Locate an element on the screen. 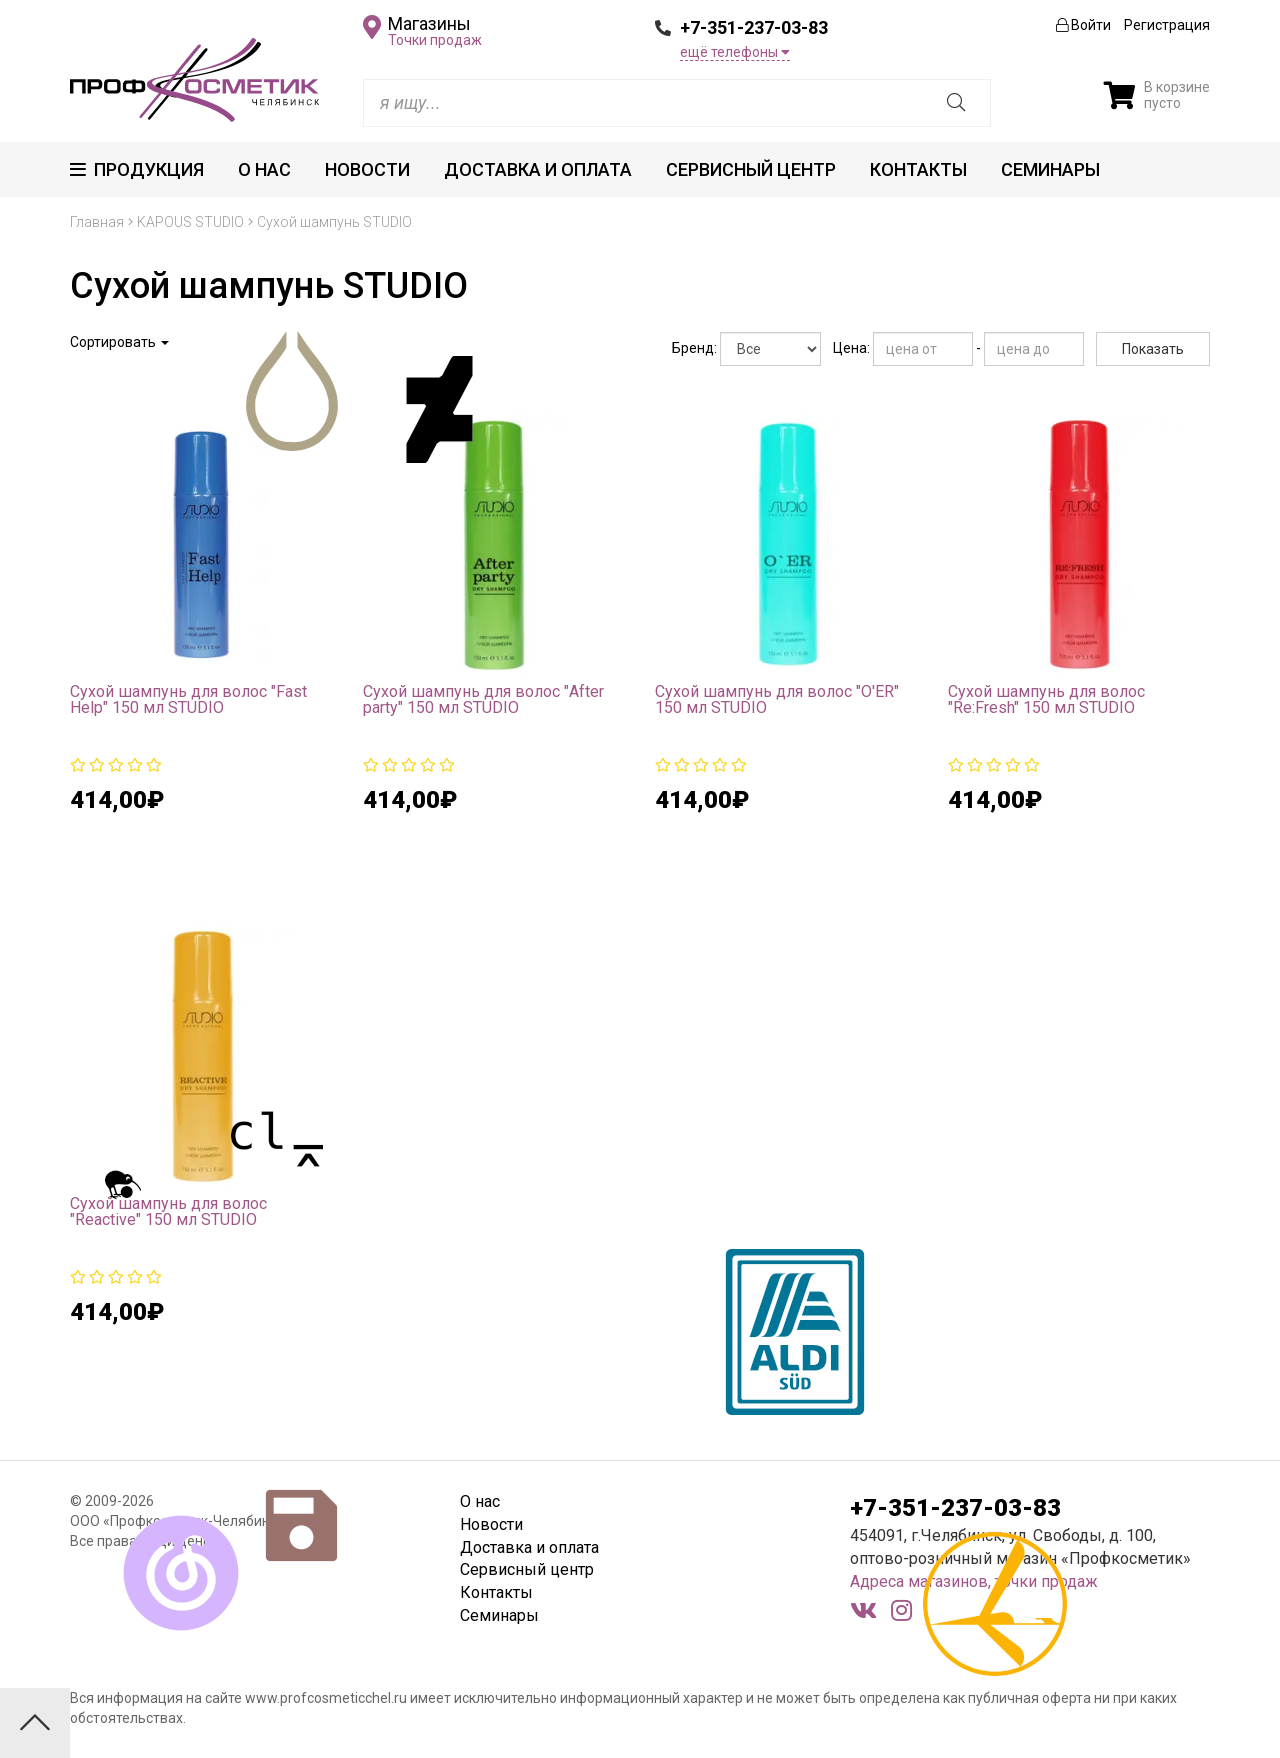  aldi süd company logo is located at coordinates (795, 1332).